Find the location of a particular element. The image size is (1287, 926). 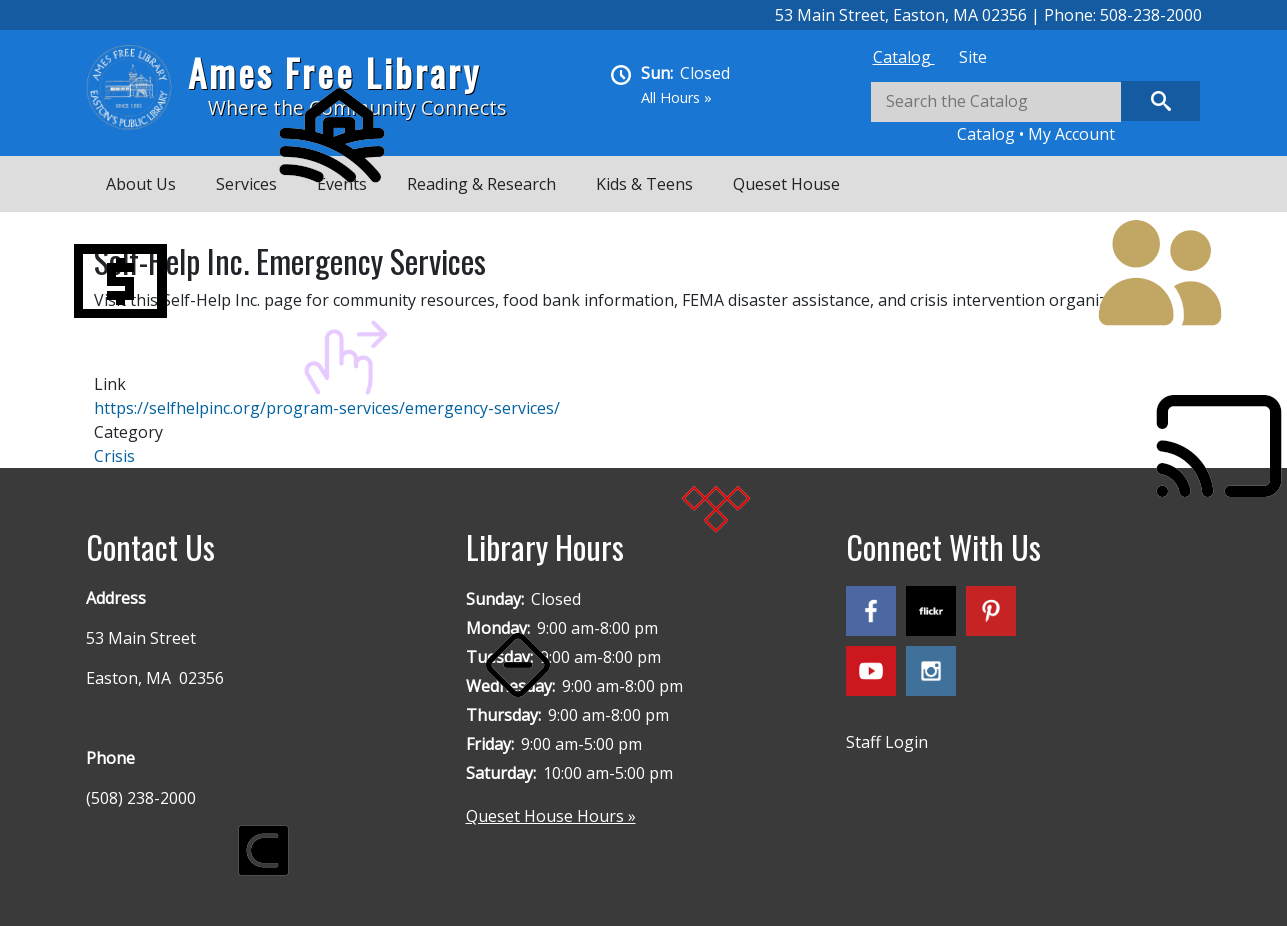

open tidal music streaming app is located at coordinates (716, 507).